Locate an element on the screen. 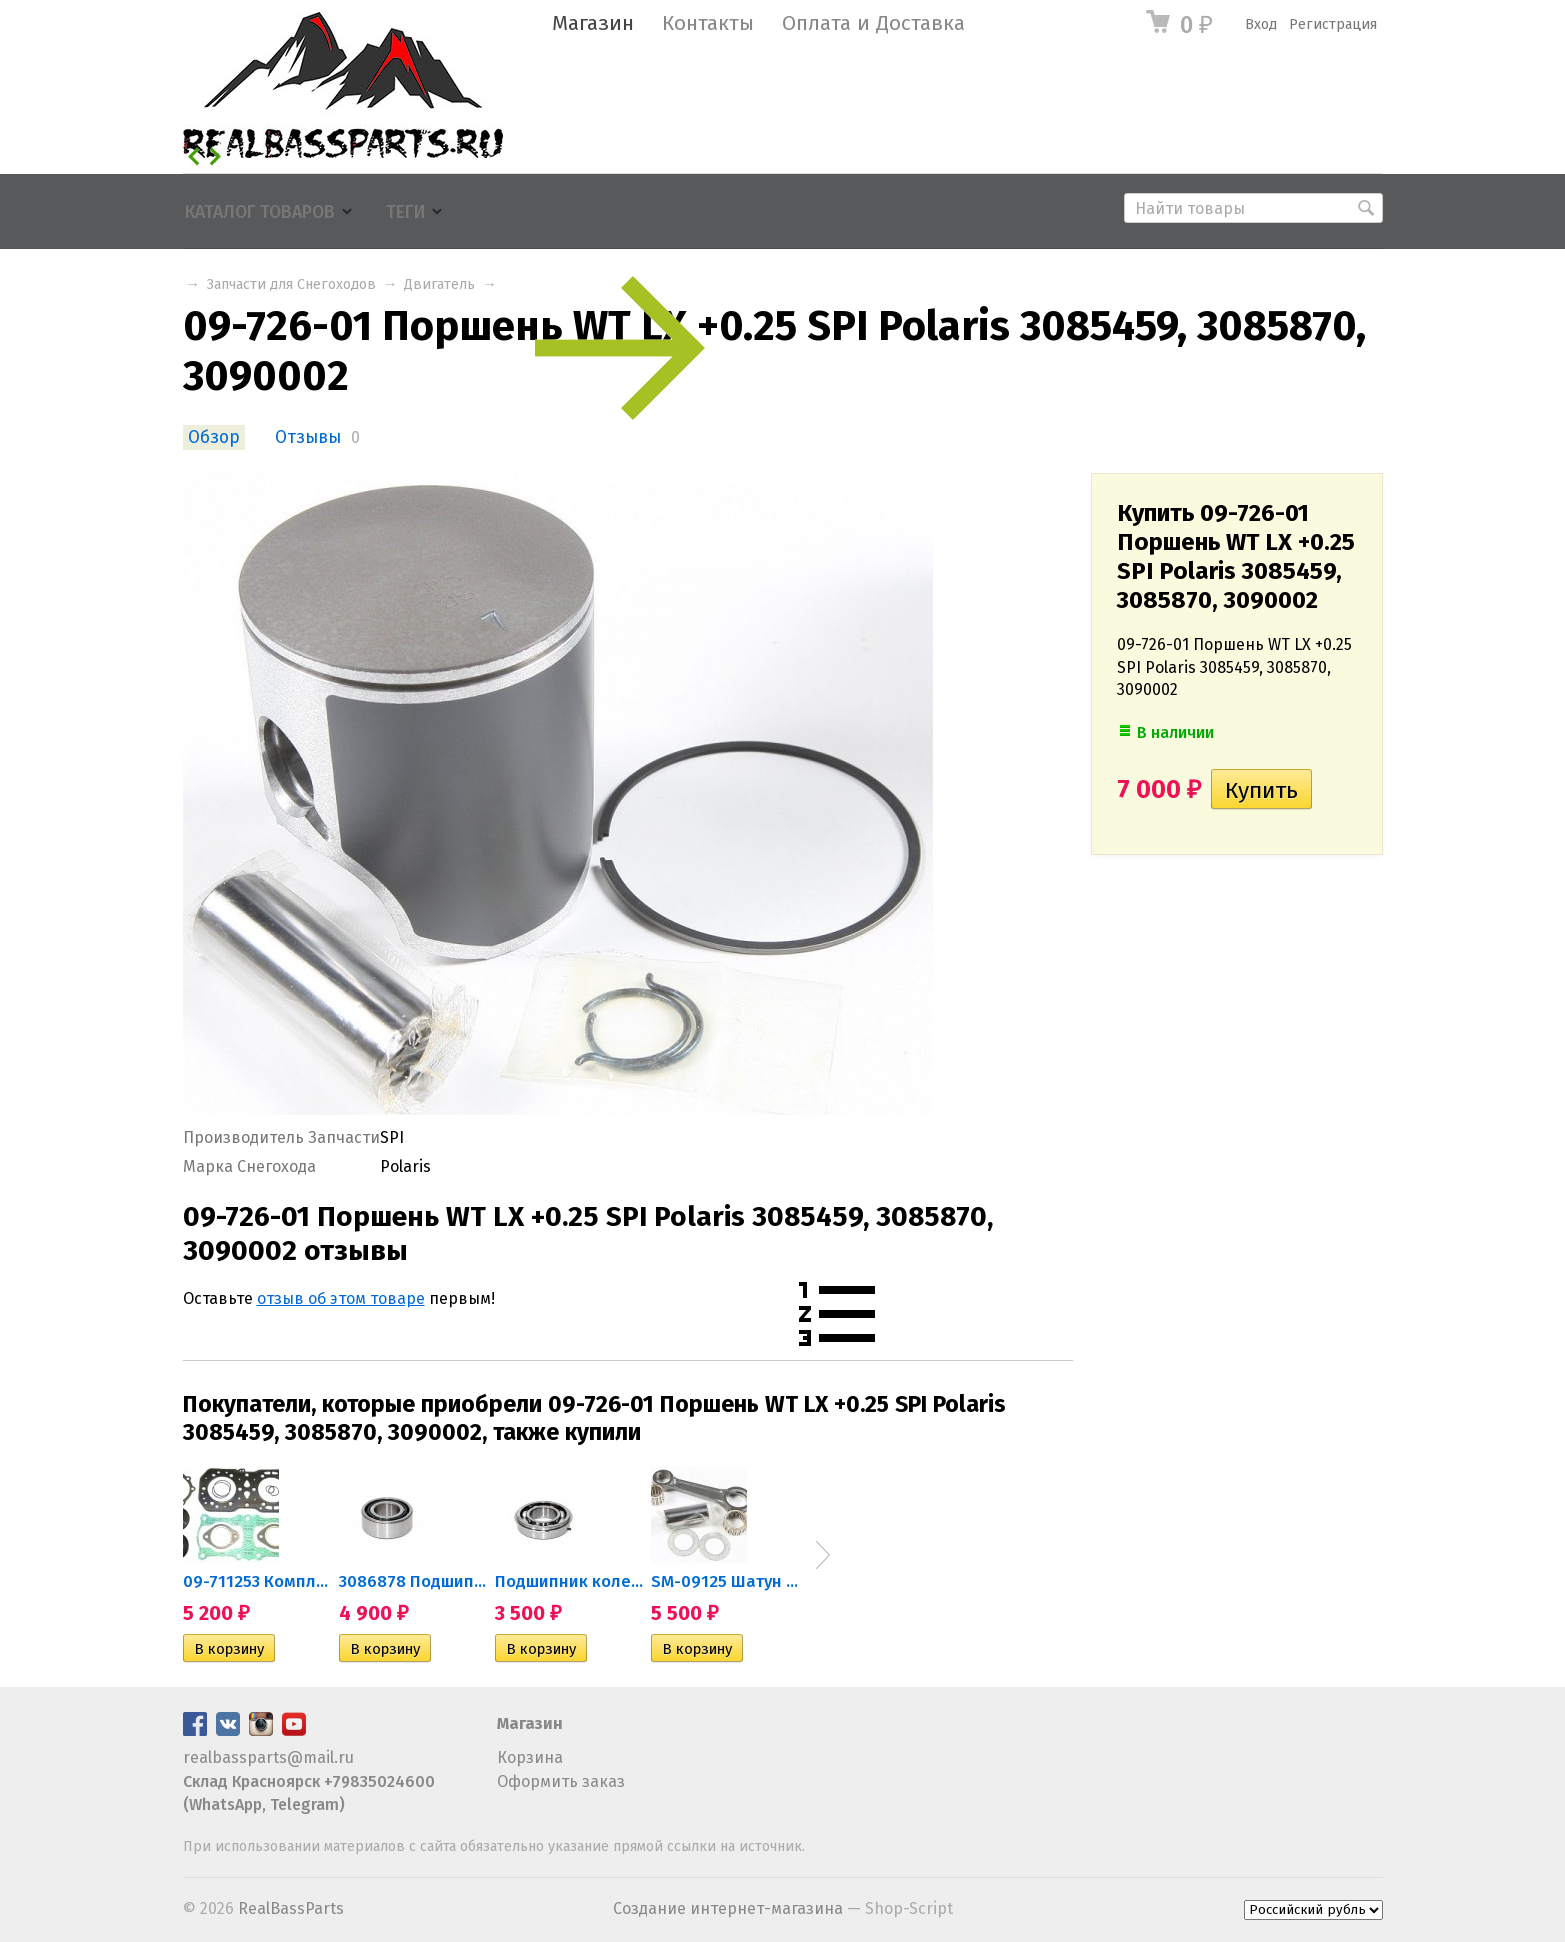 Image resolution: width=1565 pixels, height=1942 pixels. view or edit source code is located at coordinates (204, 156).